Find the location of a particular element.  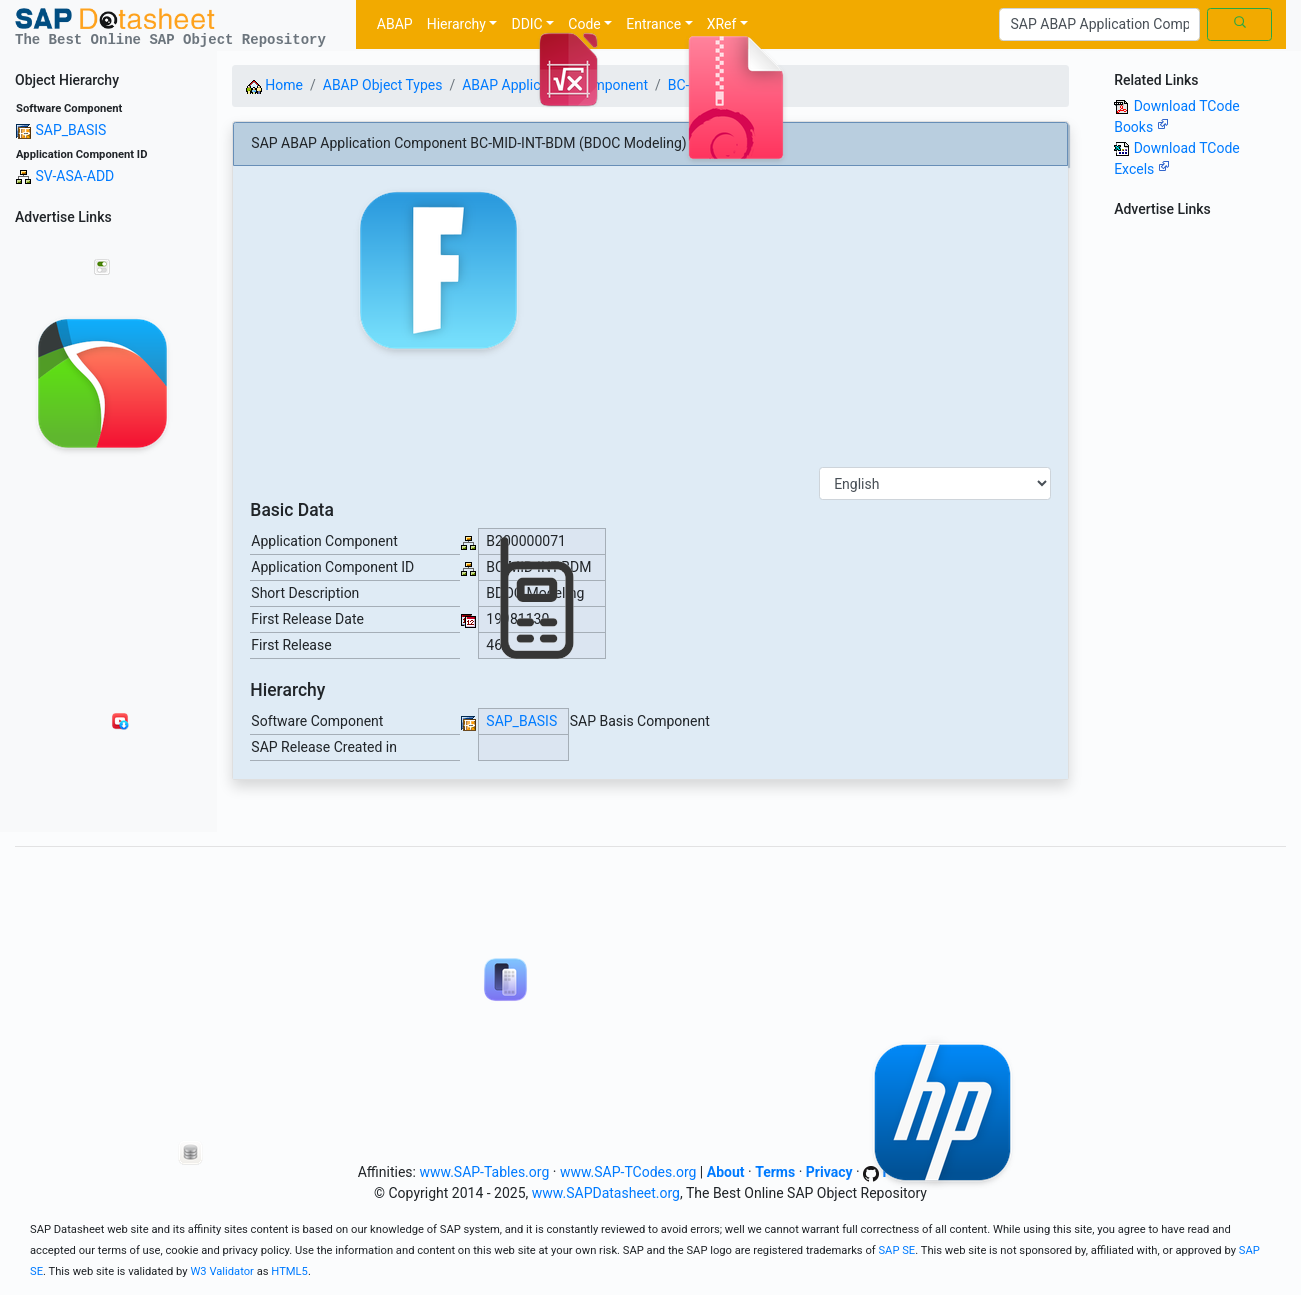

open HP printer or device management app is located at coordinates (942, 1112).